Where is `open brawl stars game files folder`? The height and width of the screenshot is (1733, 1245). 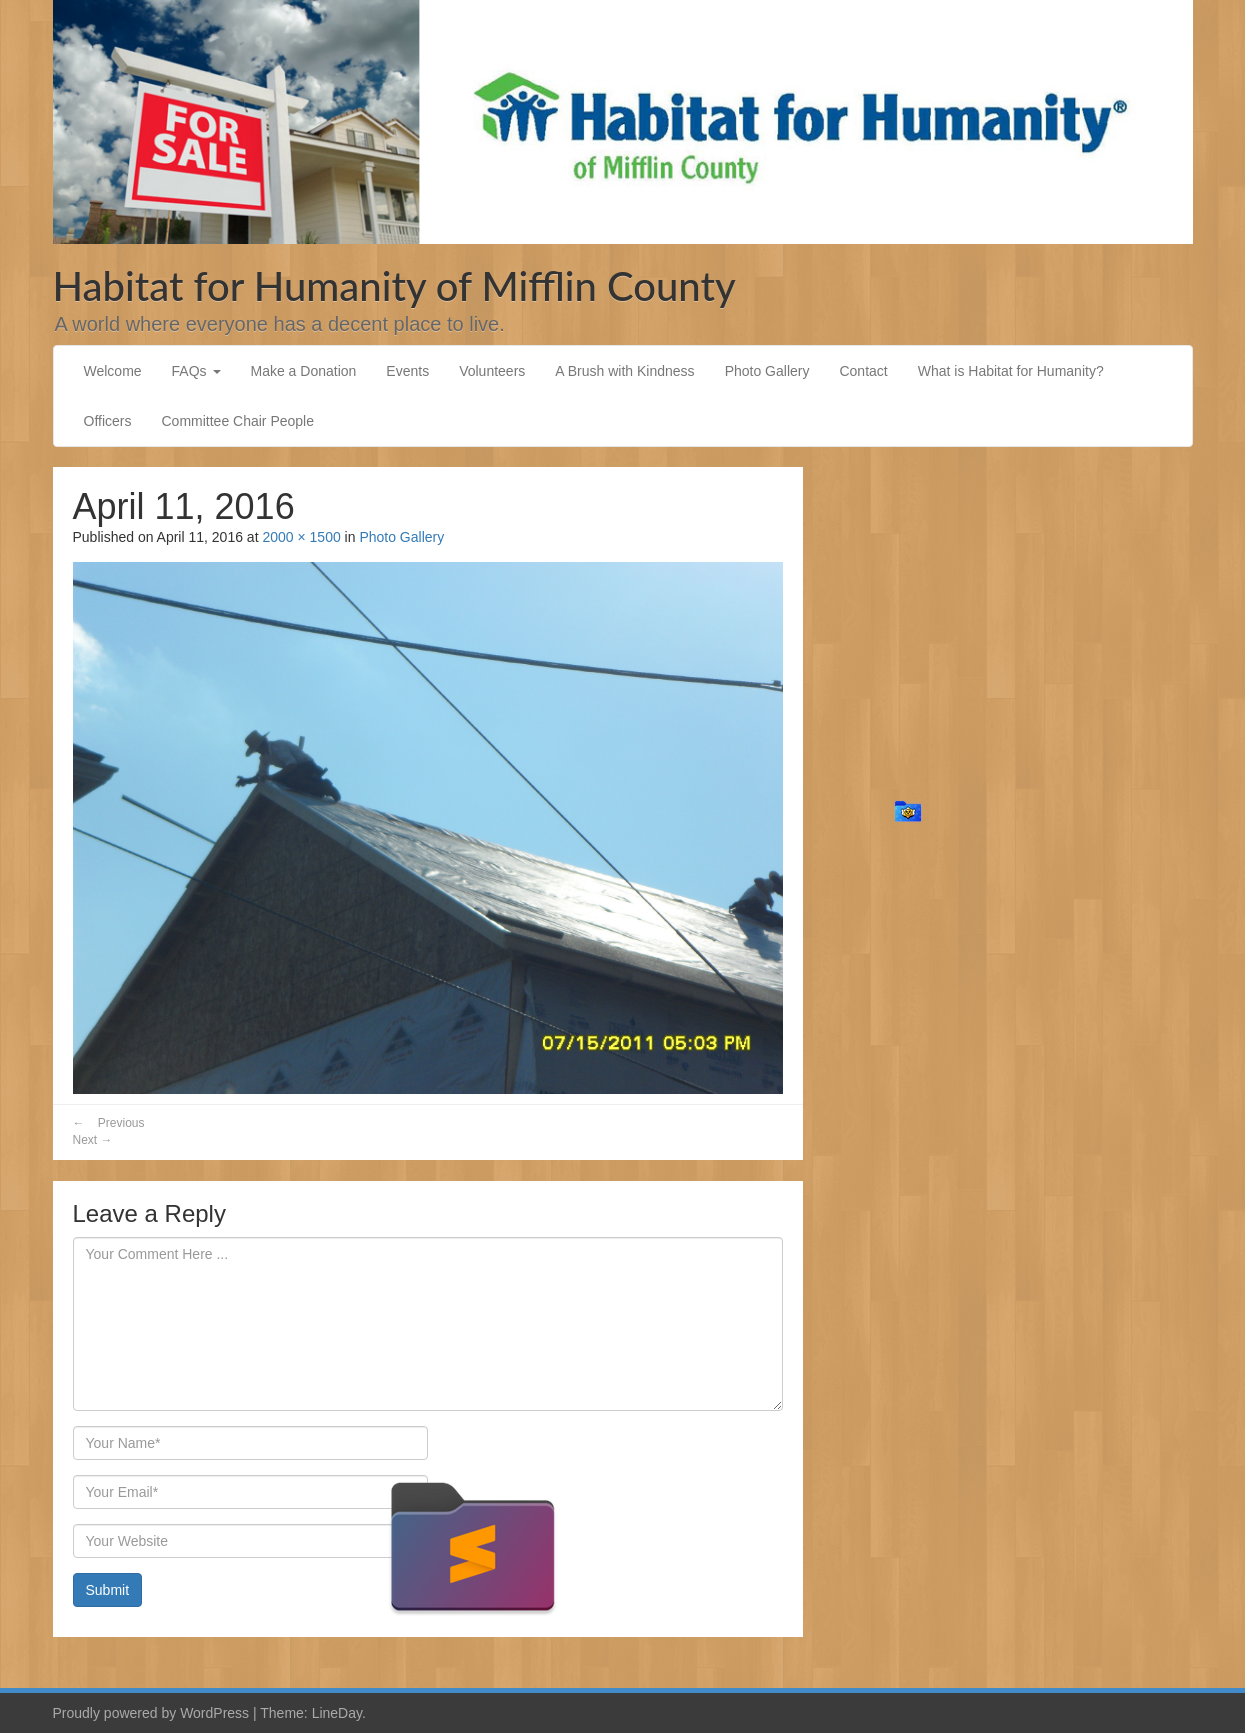 open brawl stars game files folder is located at coordinates (908, 812).